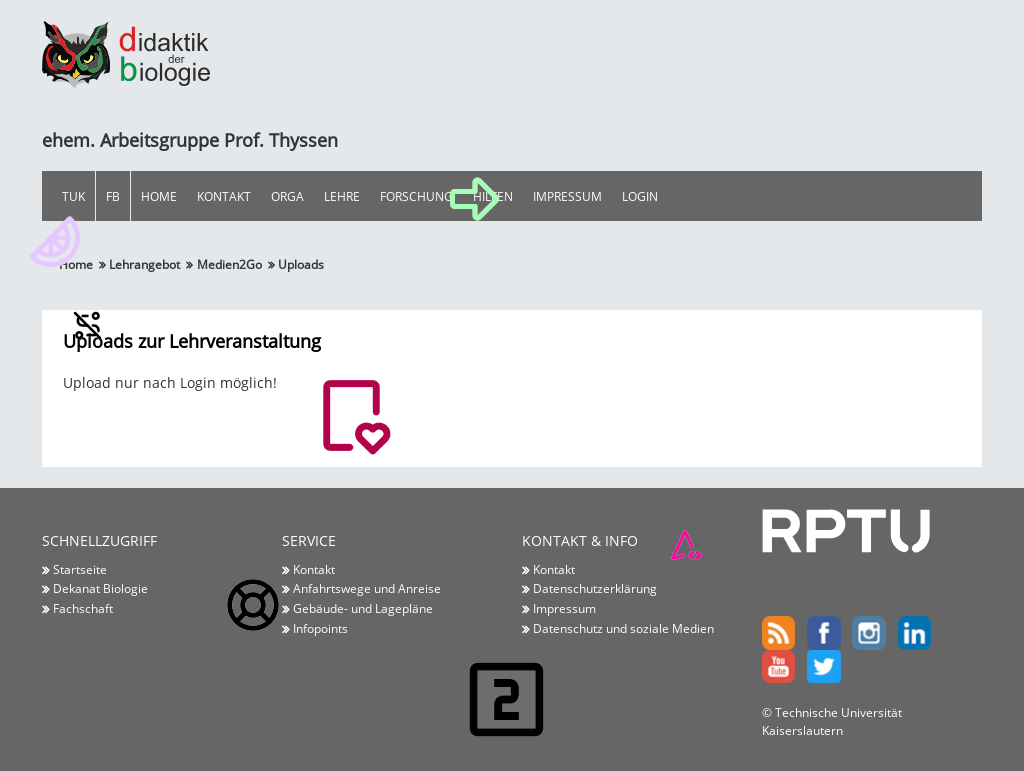  What do you see at coordinates (351, 415) in the screenshot?
I see `add tablet to favorites` at bounding box center [351, 415].